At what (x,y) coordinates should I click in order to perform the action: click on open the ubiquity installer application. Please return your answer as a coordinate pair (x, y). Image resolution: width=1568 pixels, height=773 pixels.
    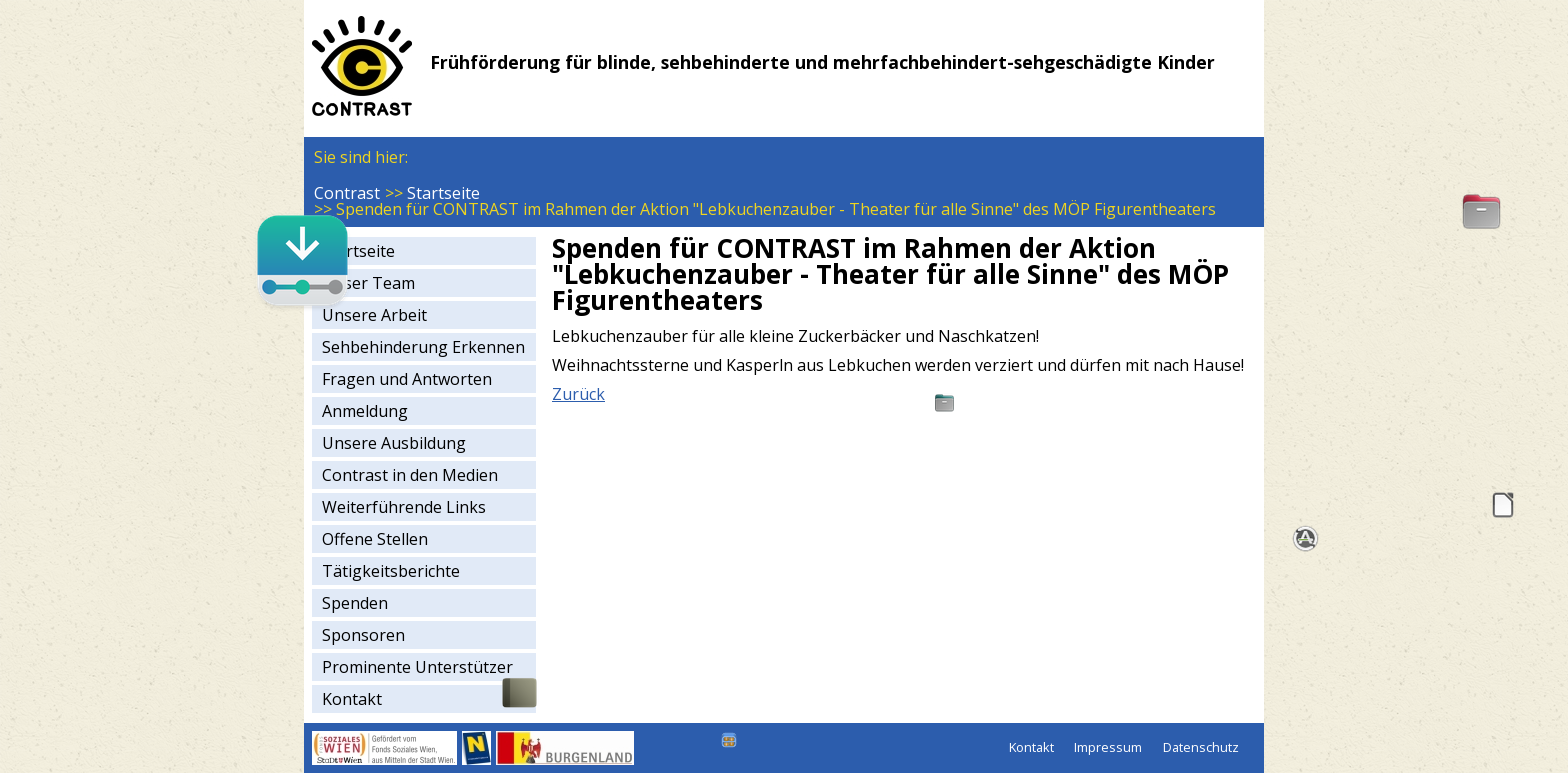
    Looking at the image, I should click on (302, 260).